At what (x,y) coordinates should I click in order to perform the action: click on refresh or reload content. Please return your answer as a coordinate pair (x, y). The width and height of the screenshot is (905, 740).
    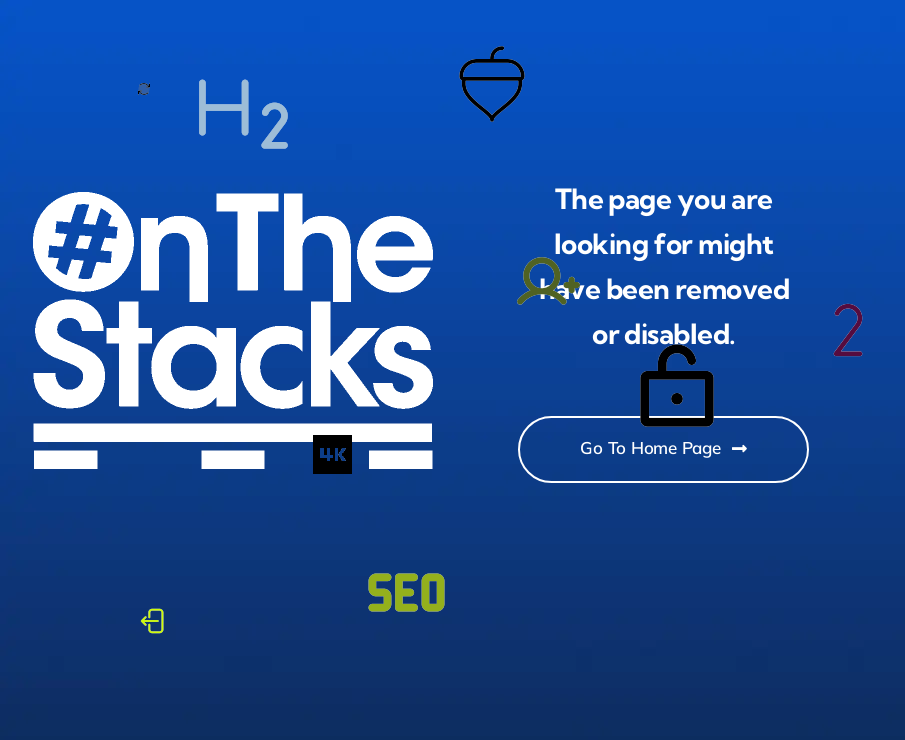
    Looking at the image, I should click on (144, 89).